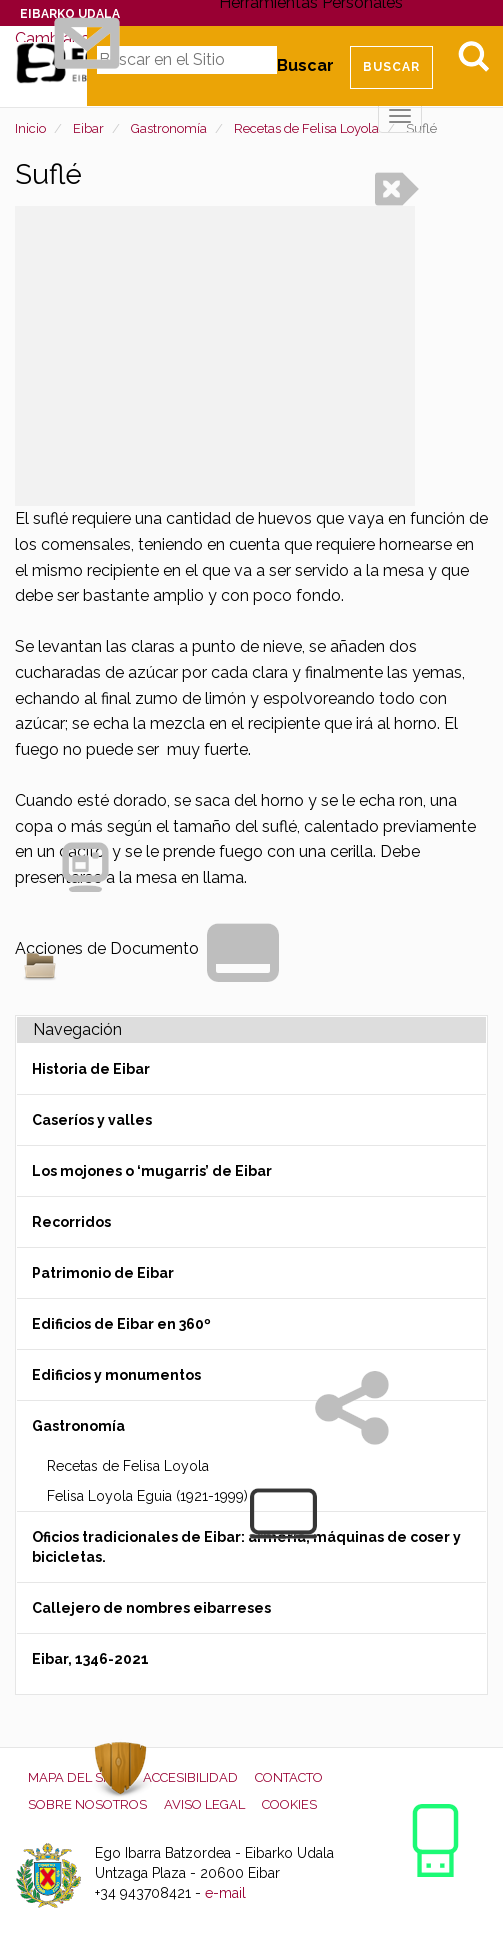  What do you see at coordinates (352, 1408) in the screenshot?
I see `share this item with others` at bounding box center [352, 1408].